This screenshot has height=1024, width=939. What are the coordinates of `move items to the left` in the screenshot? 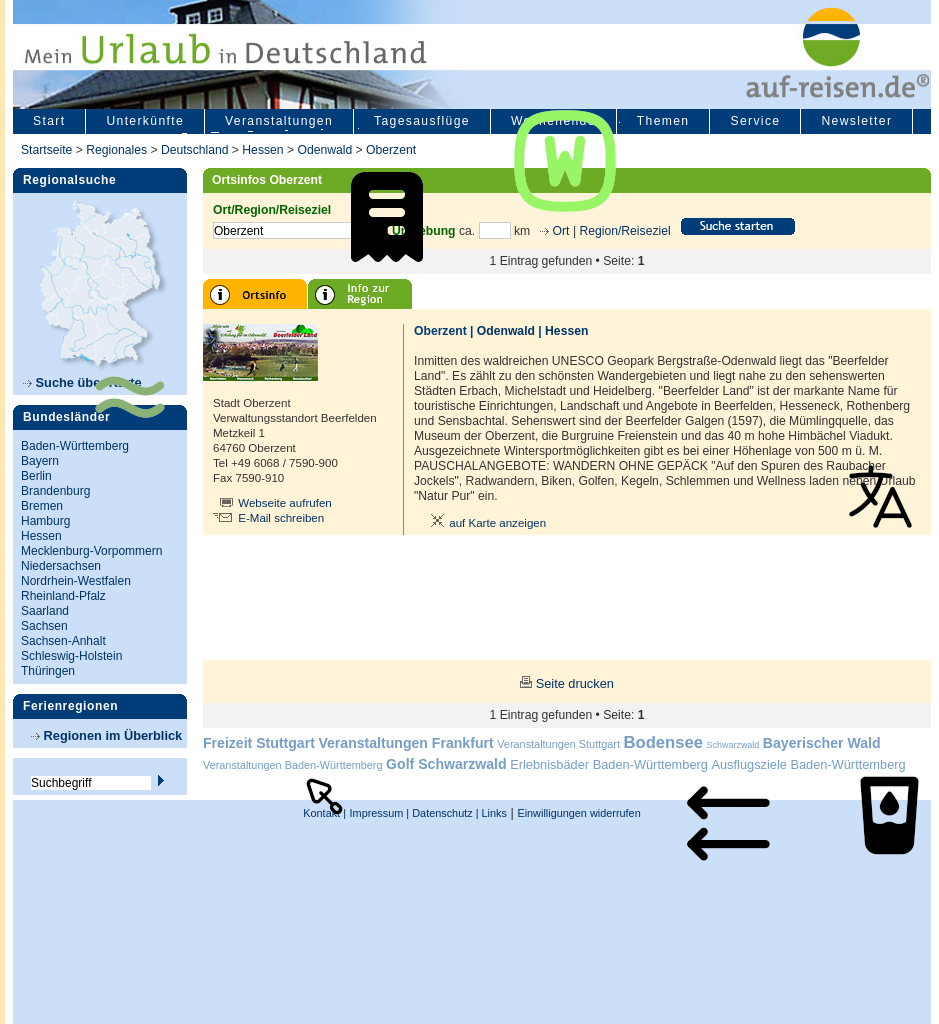 It's located at (728, 823).